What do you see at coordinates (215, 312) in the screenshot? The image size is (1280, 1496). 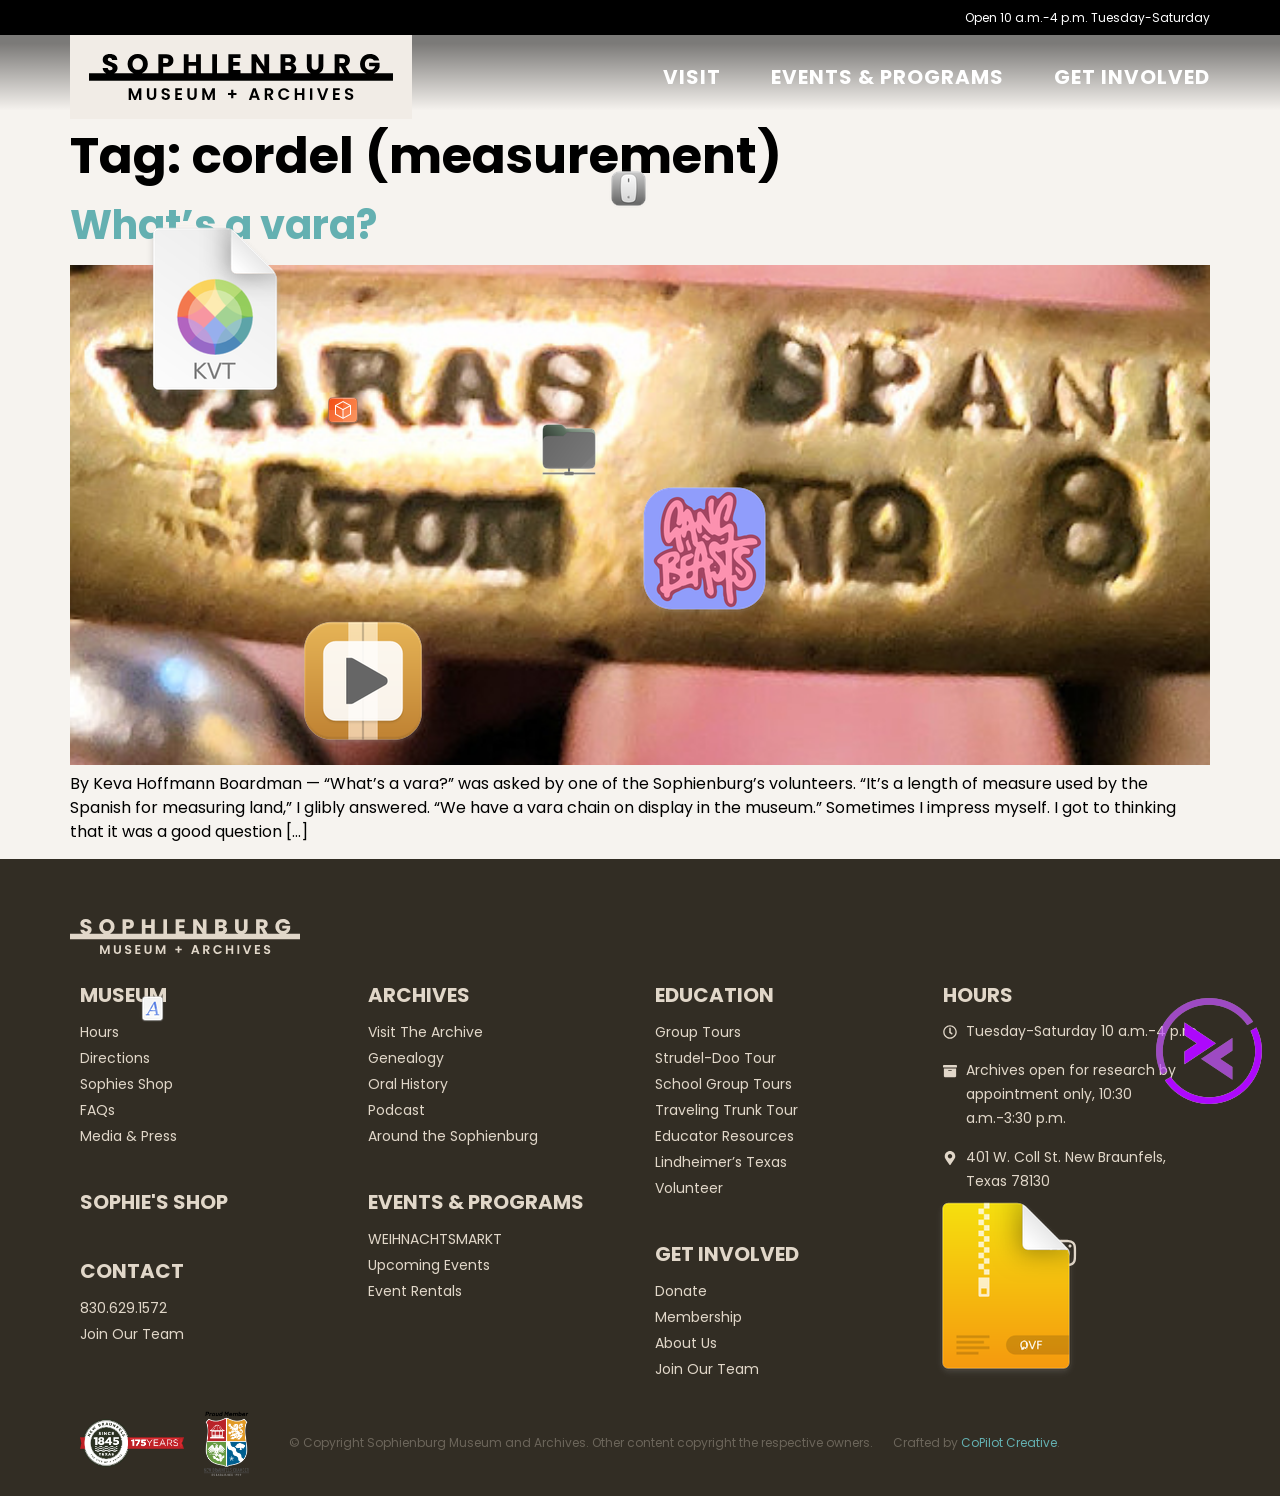 I see `a KVT text file associated with Krita vector graphics` at bounding box center [215, 312].